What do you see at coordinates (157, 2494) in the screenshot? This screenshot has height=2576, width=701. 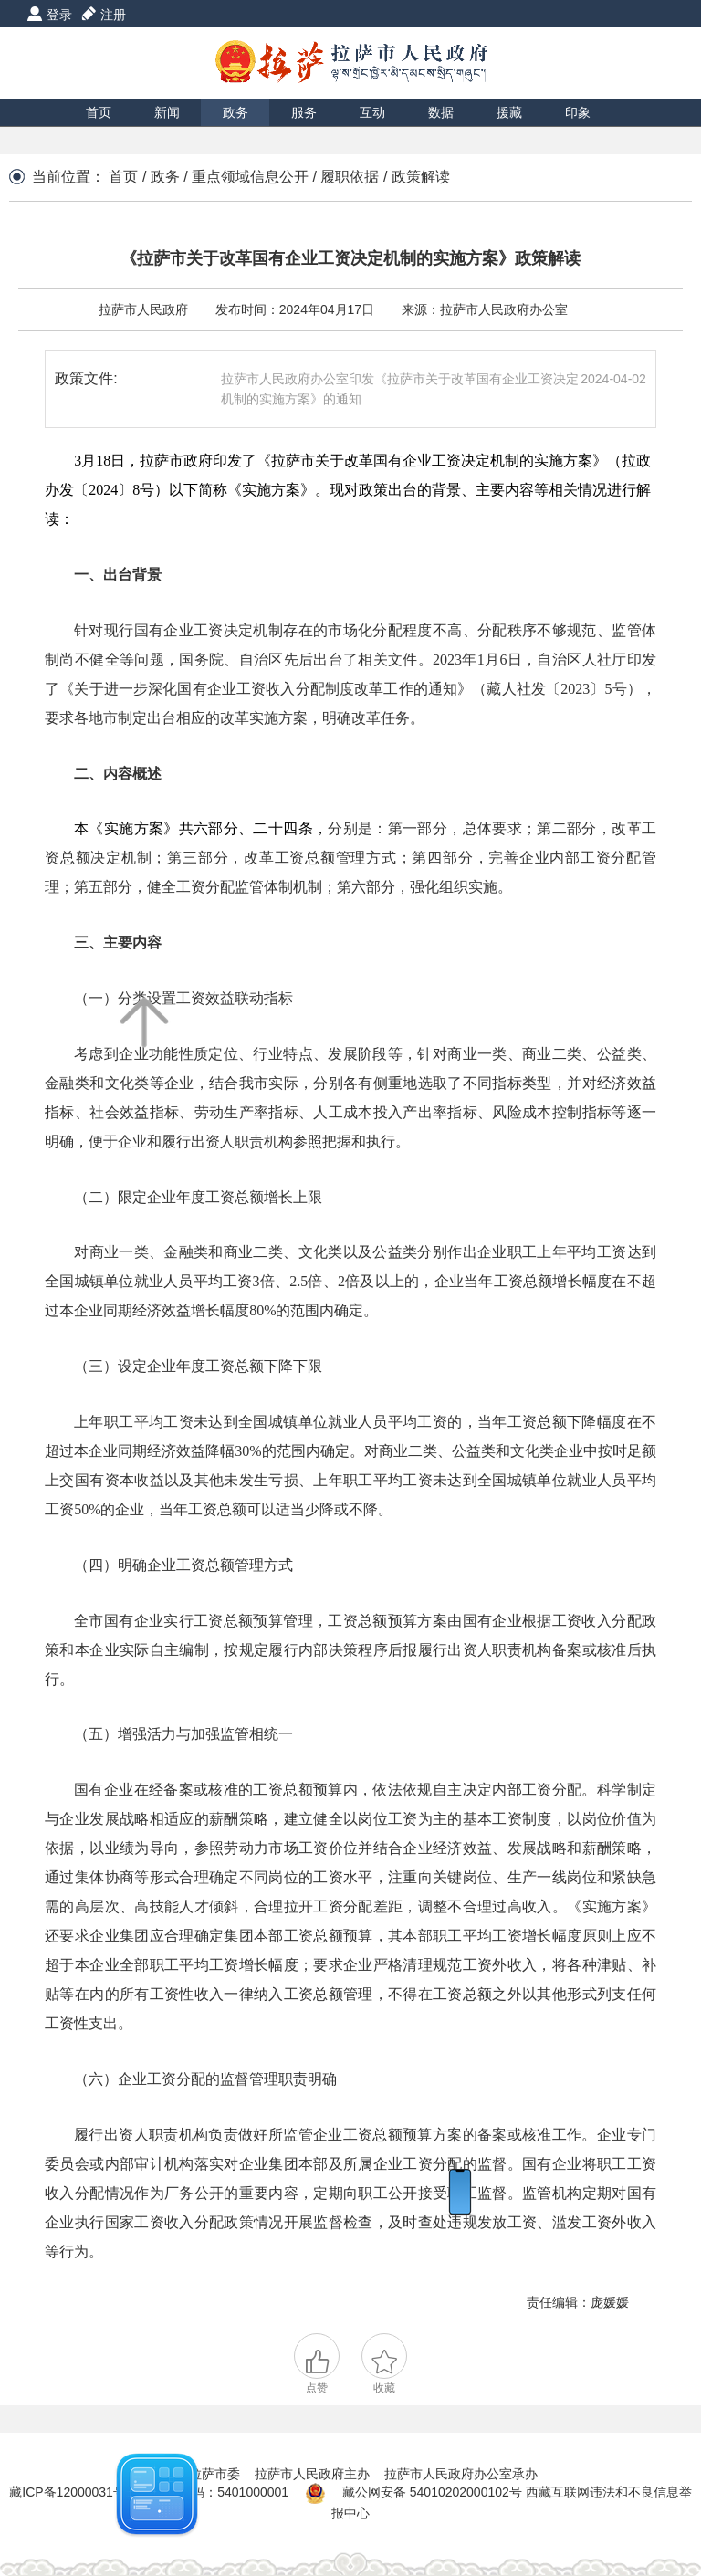 I see `open widgetkit simulator app` at bounding box center [157, 2494].